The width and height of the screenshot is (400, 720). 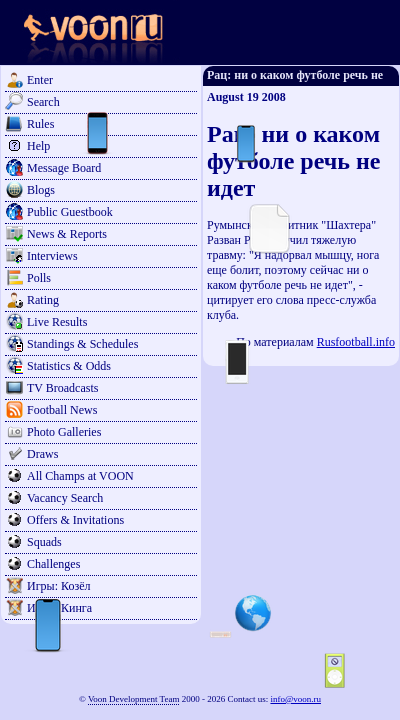 What do you see at coordinates (246, 144) in the screenshot?
I see `iPhone XS device icon` at bounding box center [246, 144].